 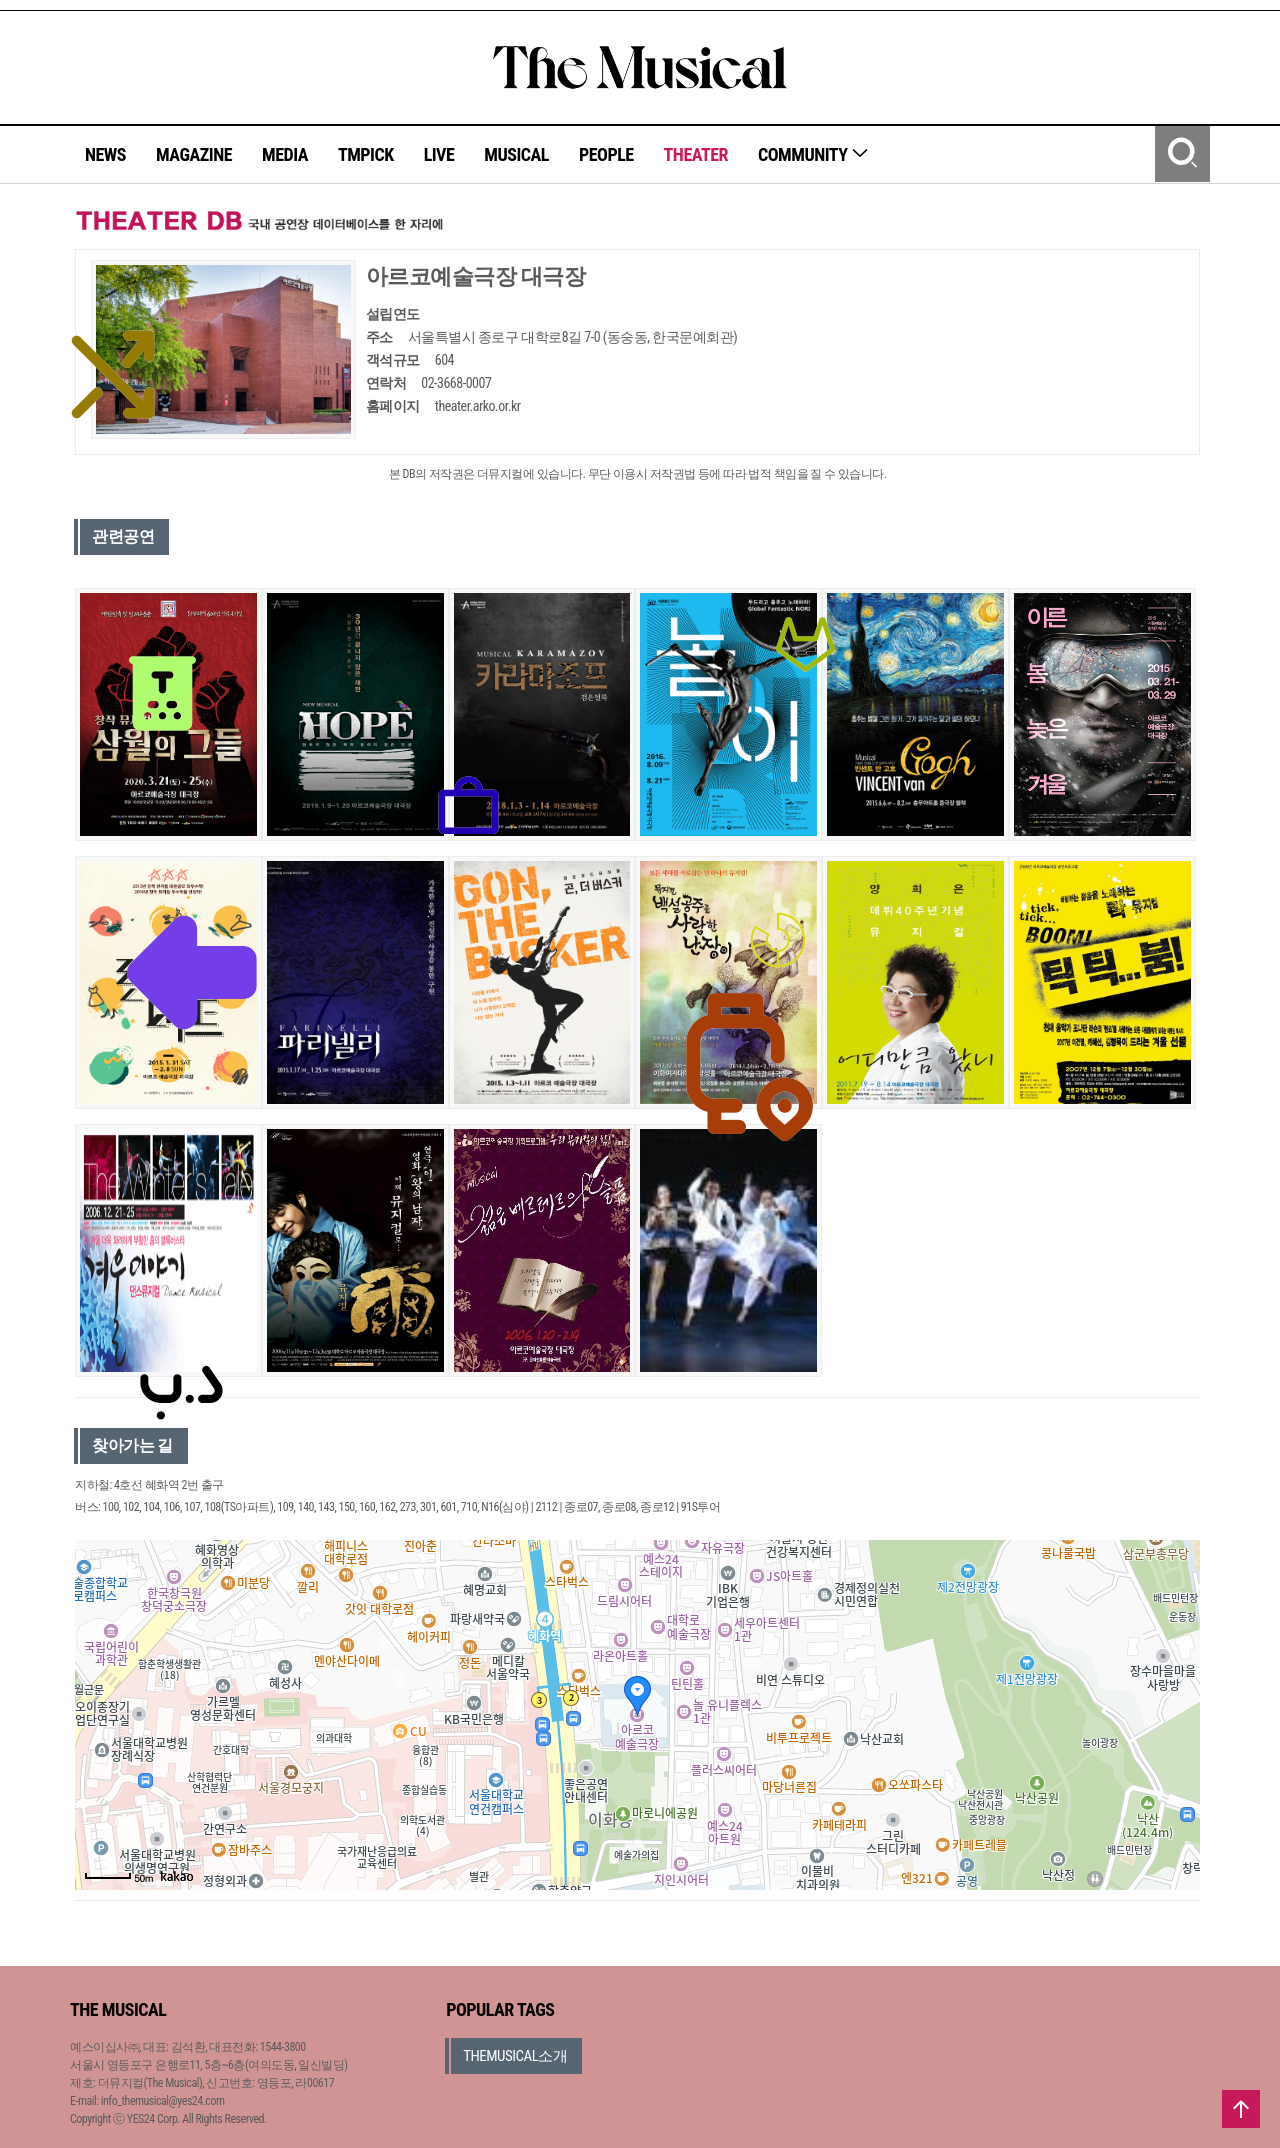 I want to click on toggle between two states or options, so click(x=113, y=377).